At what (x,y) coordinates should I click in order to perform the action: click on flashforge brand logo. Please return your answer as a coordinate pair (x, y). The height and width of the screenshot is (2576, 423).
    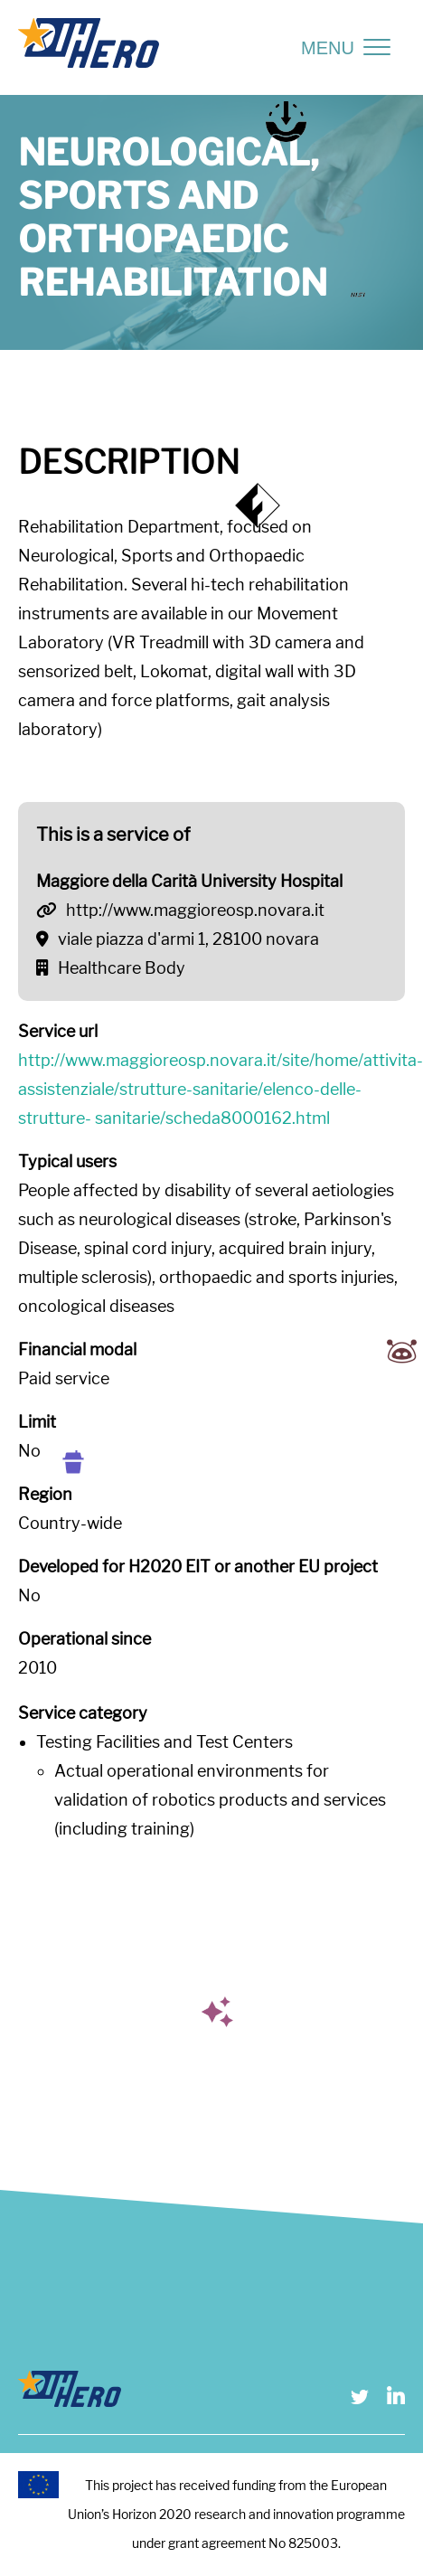
    Looking at the image, I should click on (258, 505).